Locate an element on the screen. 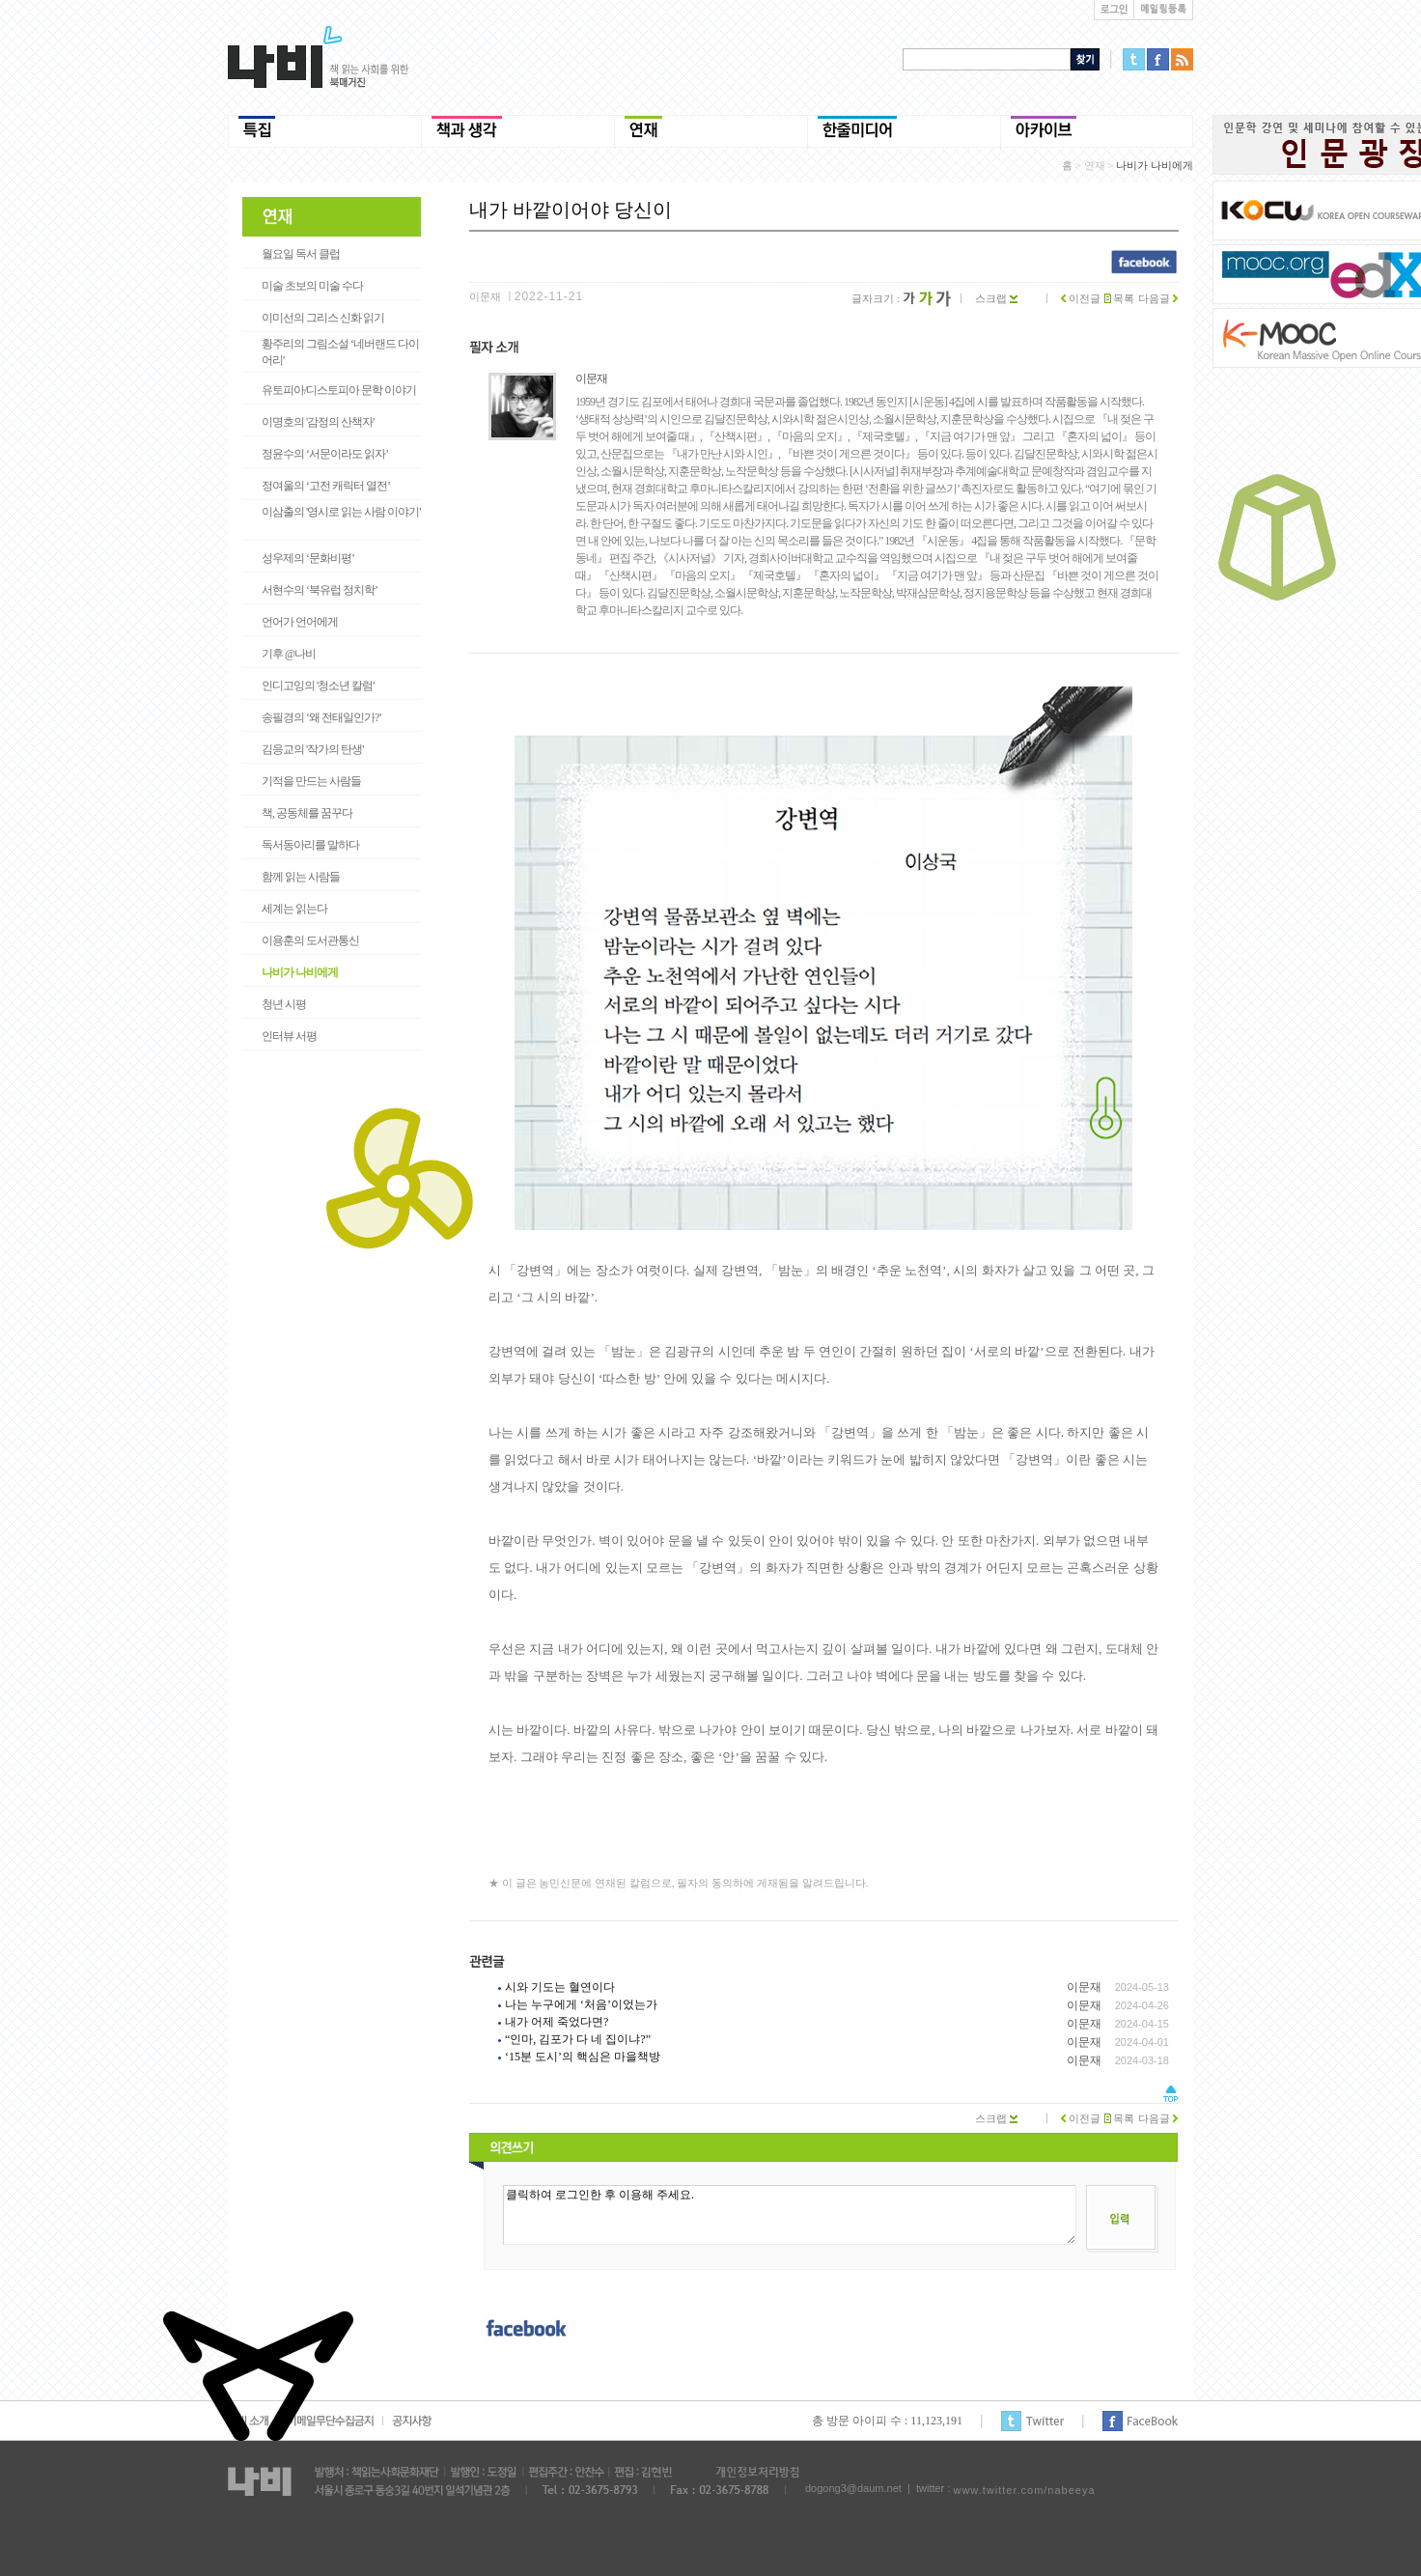 This screenshot has height=2576, width=1421. view 3D object or model is located at coordinates (1277, 539).